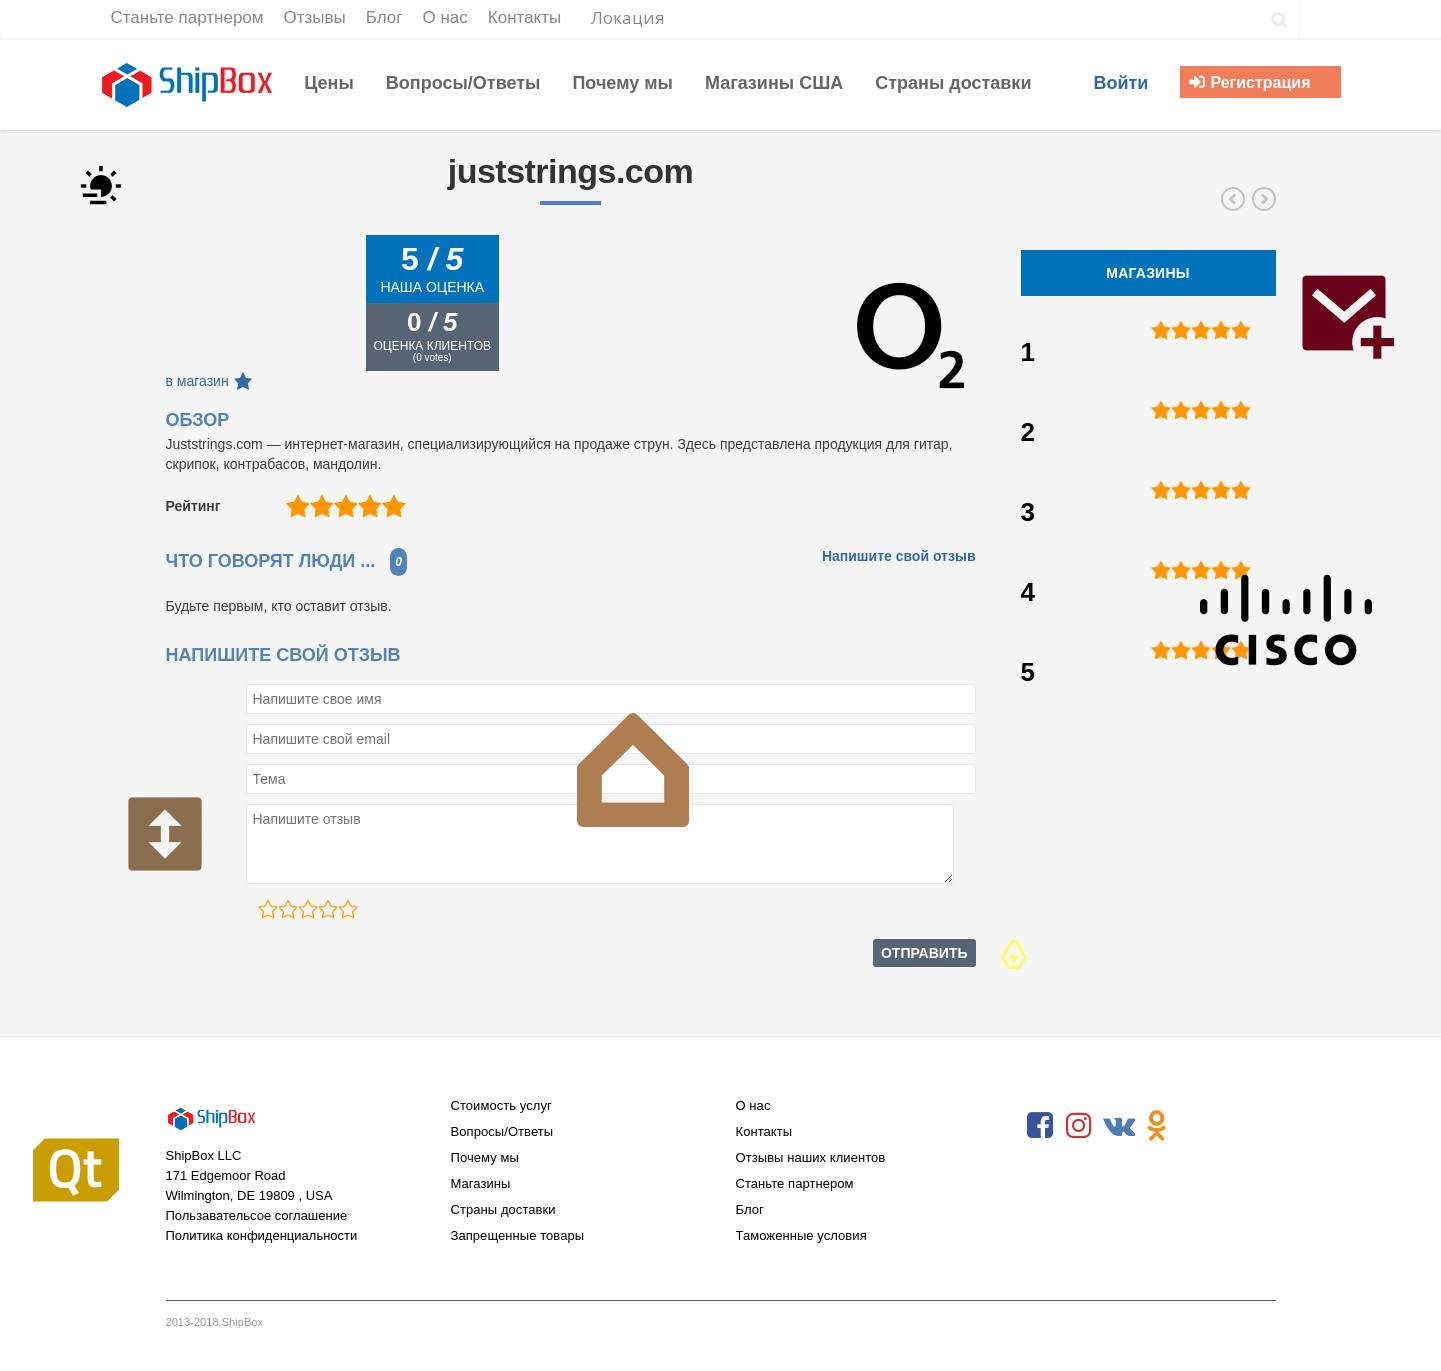 The width and height of the screenshot is (1441, 1371). I want to click on O2 telecommunications brand logo, so click(910, 335).